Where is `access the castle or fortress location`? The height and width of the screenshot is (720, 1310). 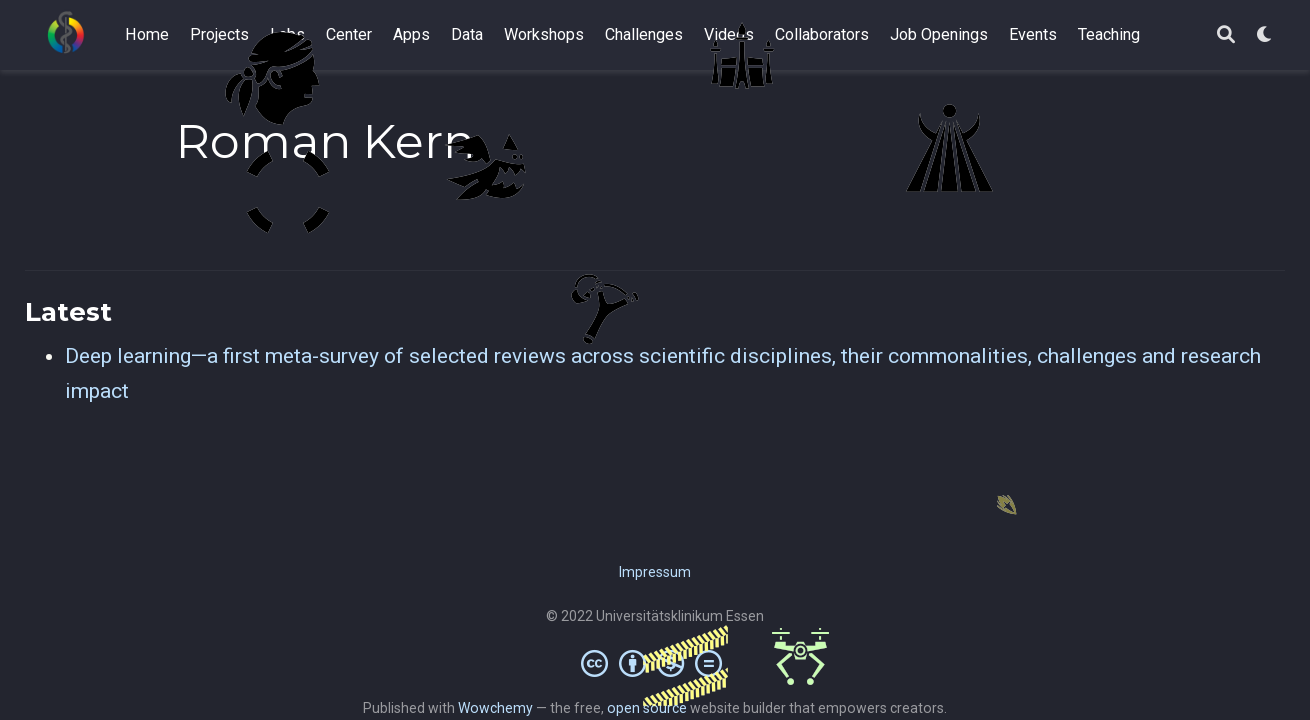 access the castle or fortress location is located at coordinates (742, 55).